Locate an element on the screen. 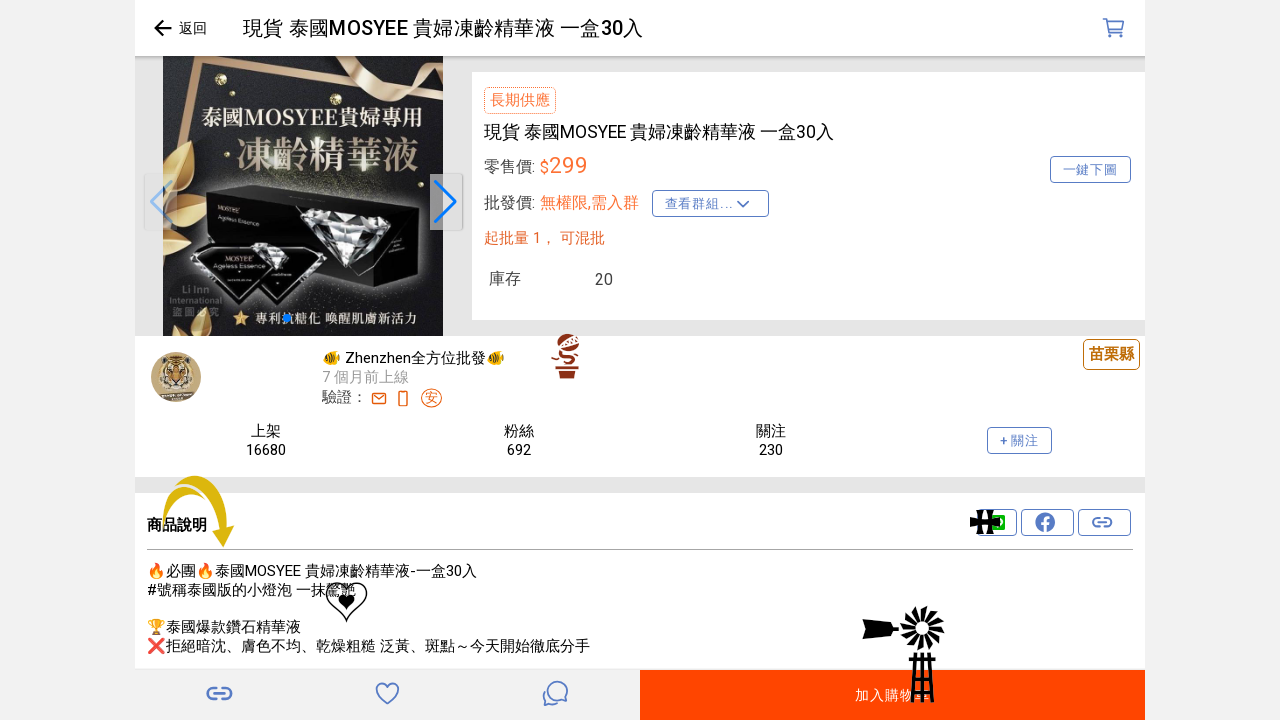 The width and height of the screenshot is (1280, 720). represents a carnivorous plant item or creature in a game is located at coordinates (567, 356).